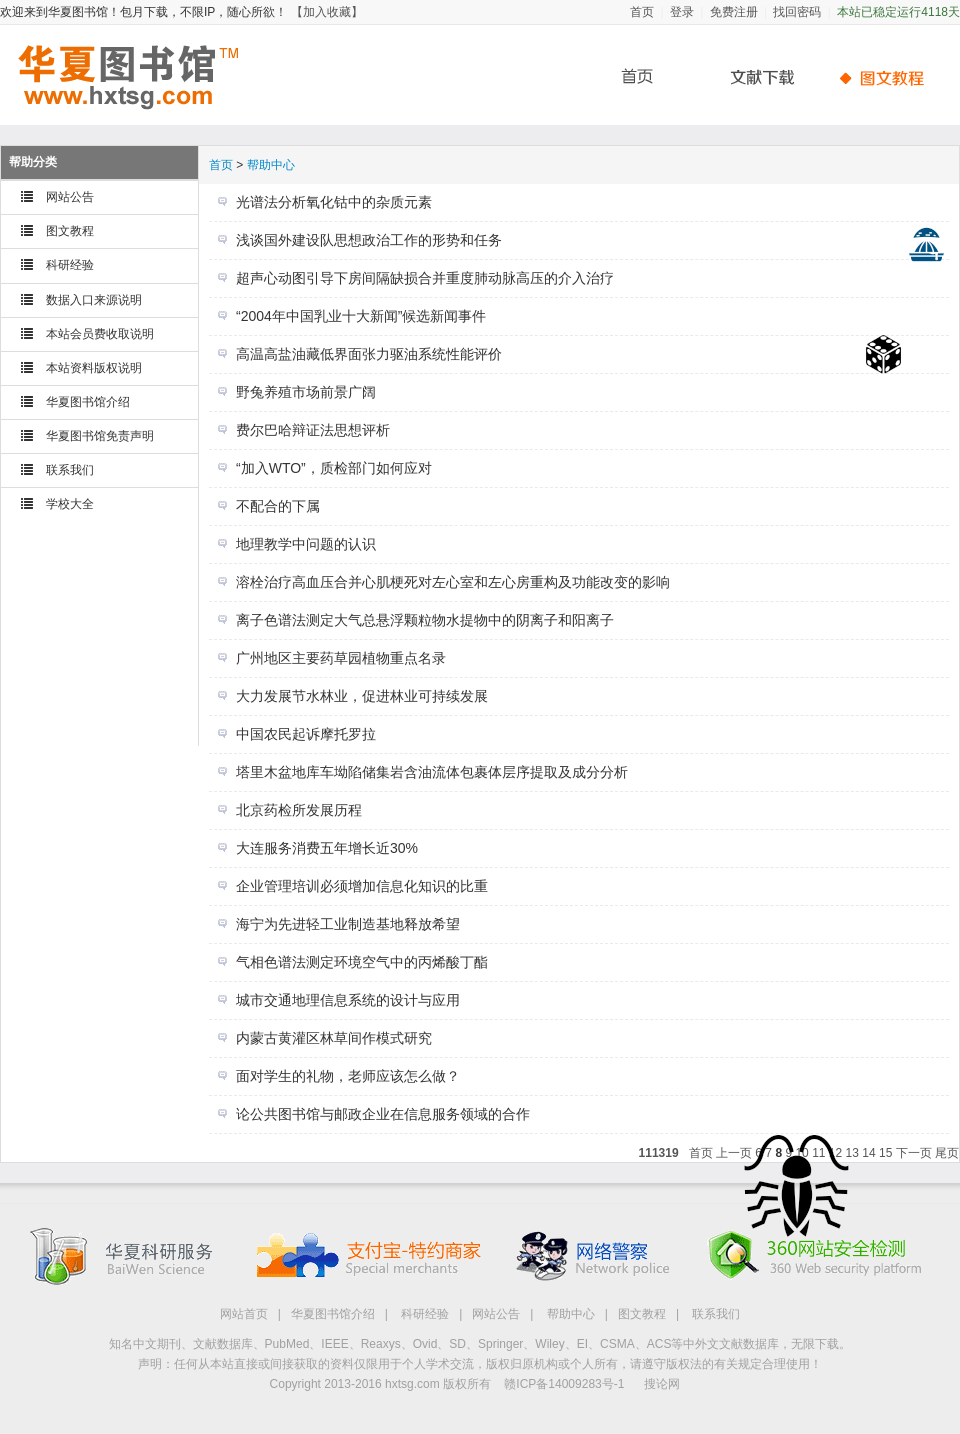 The width and height of the screenshot is (960, 1434). What do you see at coordinates (926, 244) in the screenshot?
I see `access kitchen or cooking tools` at bounding box center [926, 244].